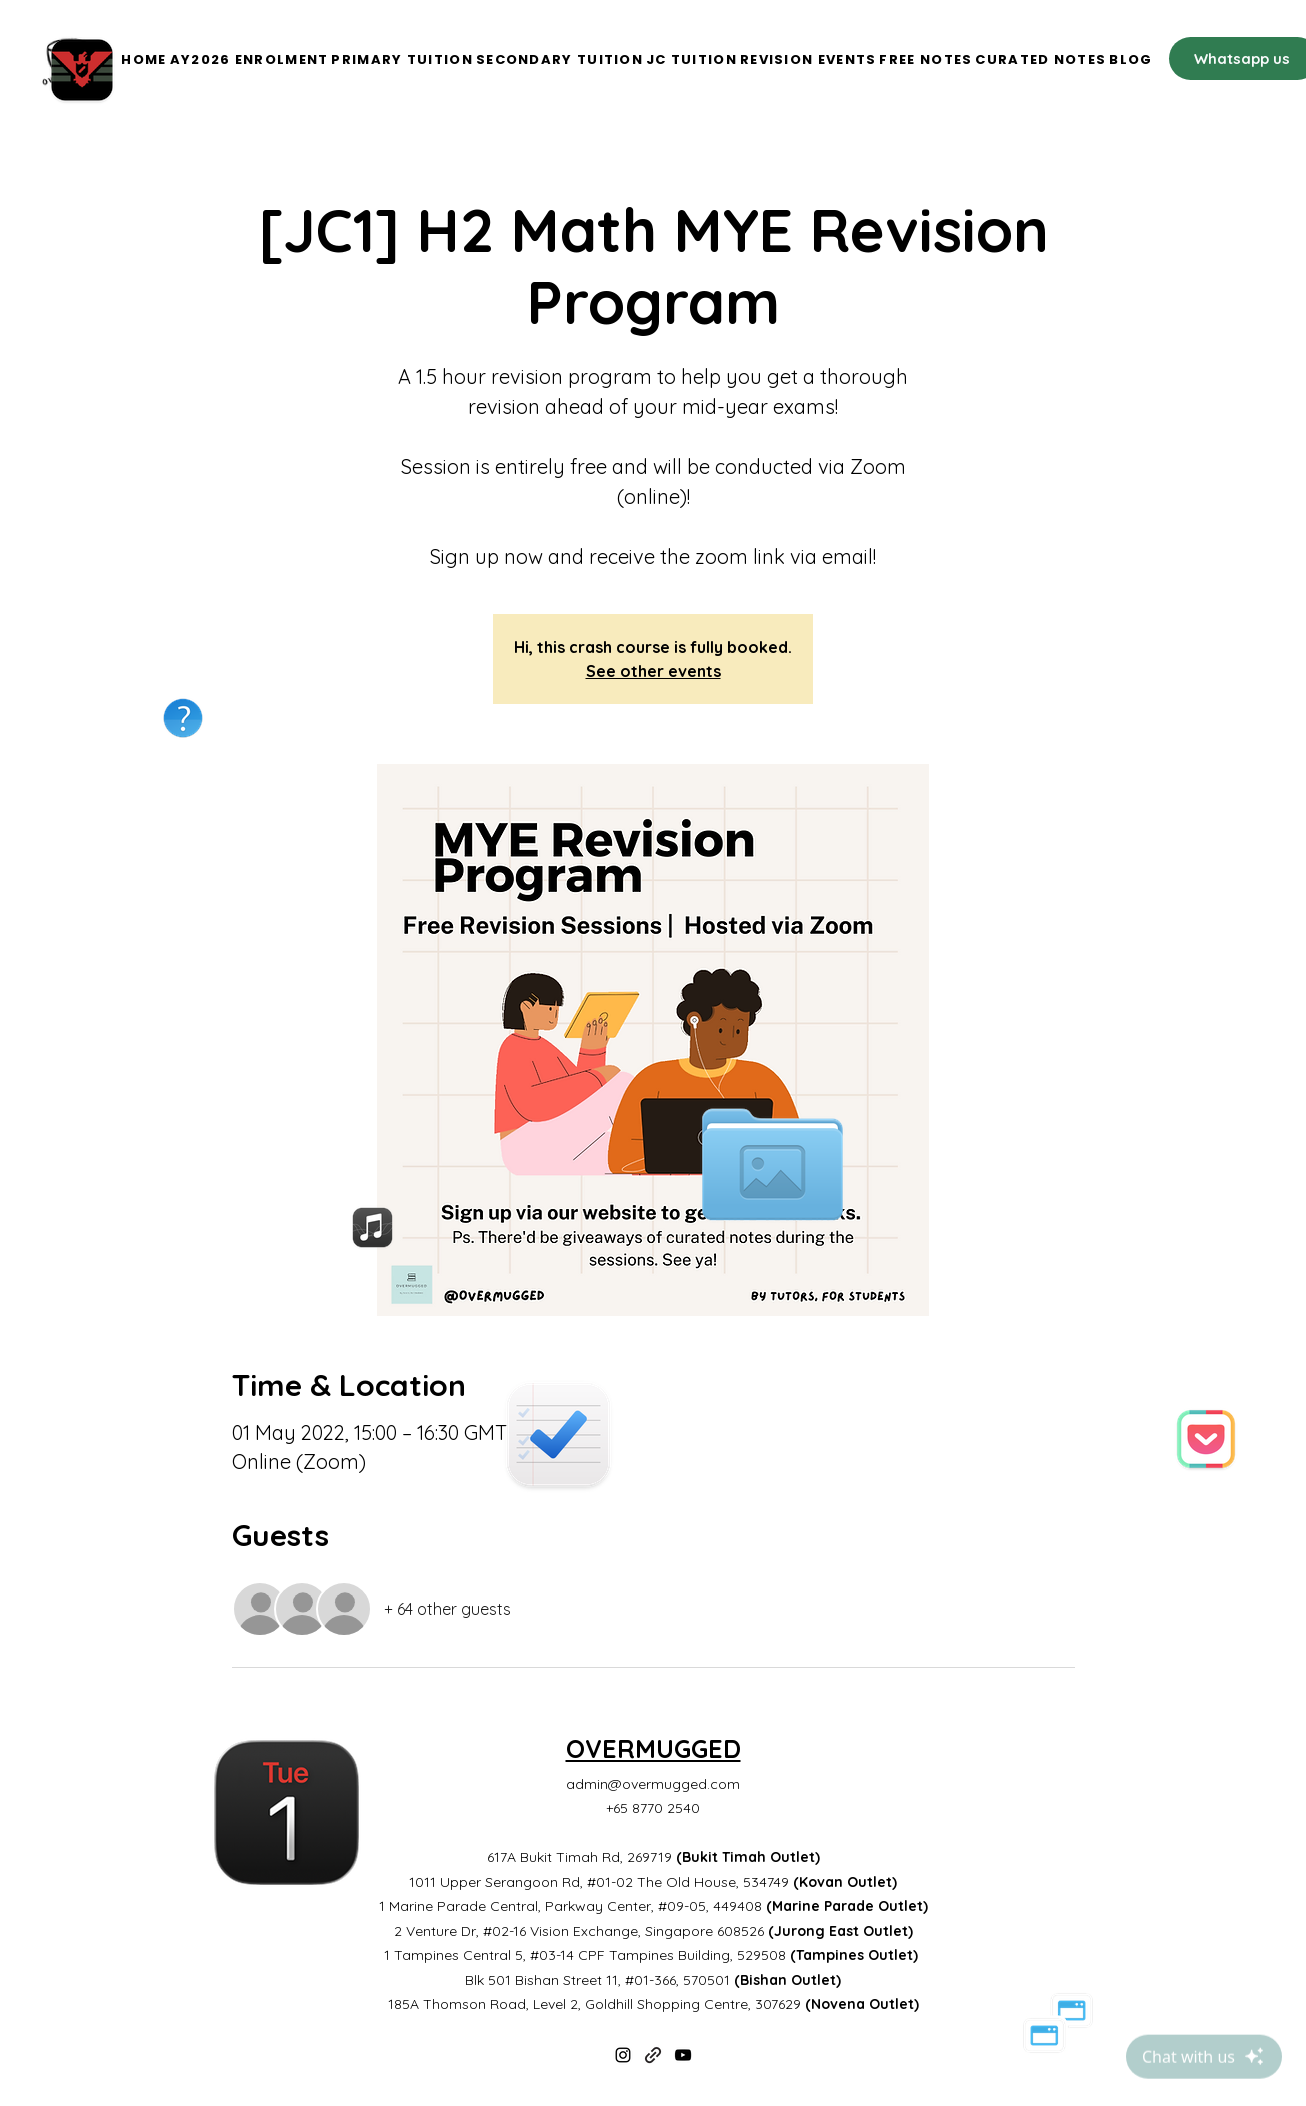 Image resolution: width=1306 pixels, height=2106 pixels. What do you see at coordinates (183, 718) in the screenshot?
I see `open the help center or documentation` at bounding box center [183, 718].